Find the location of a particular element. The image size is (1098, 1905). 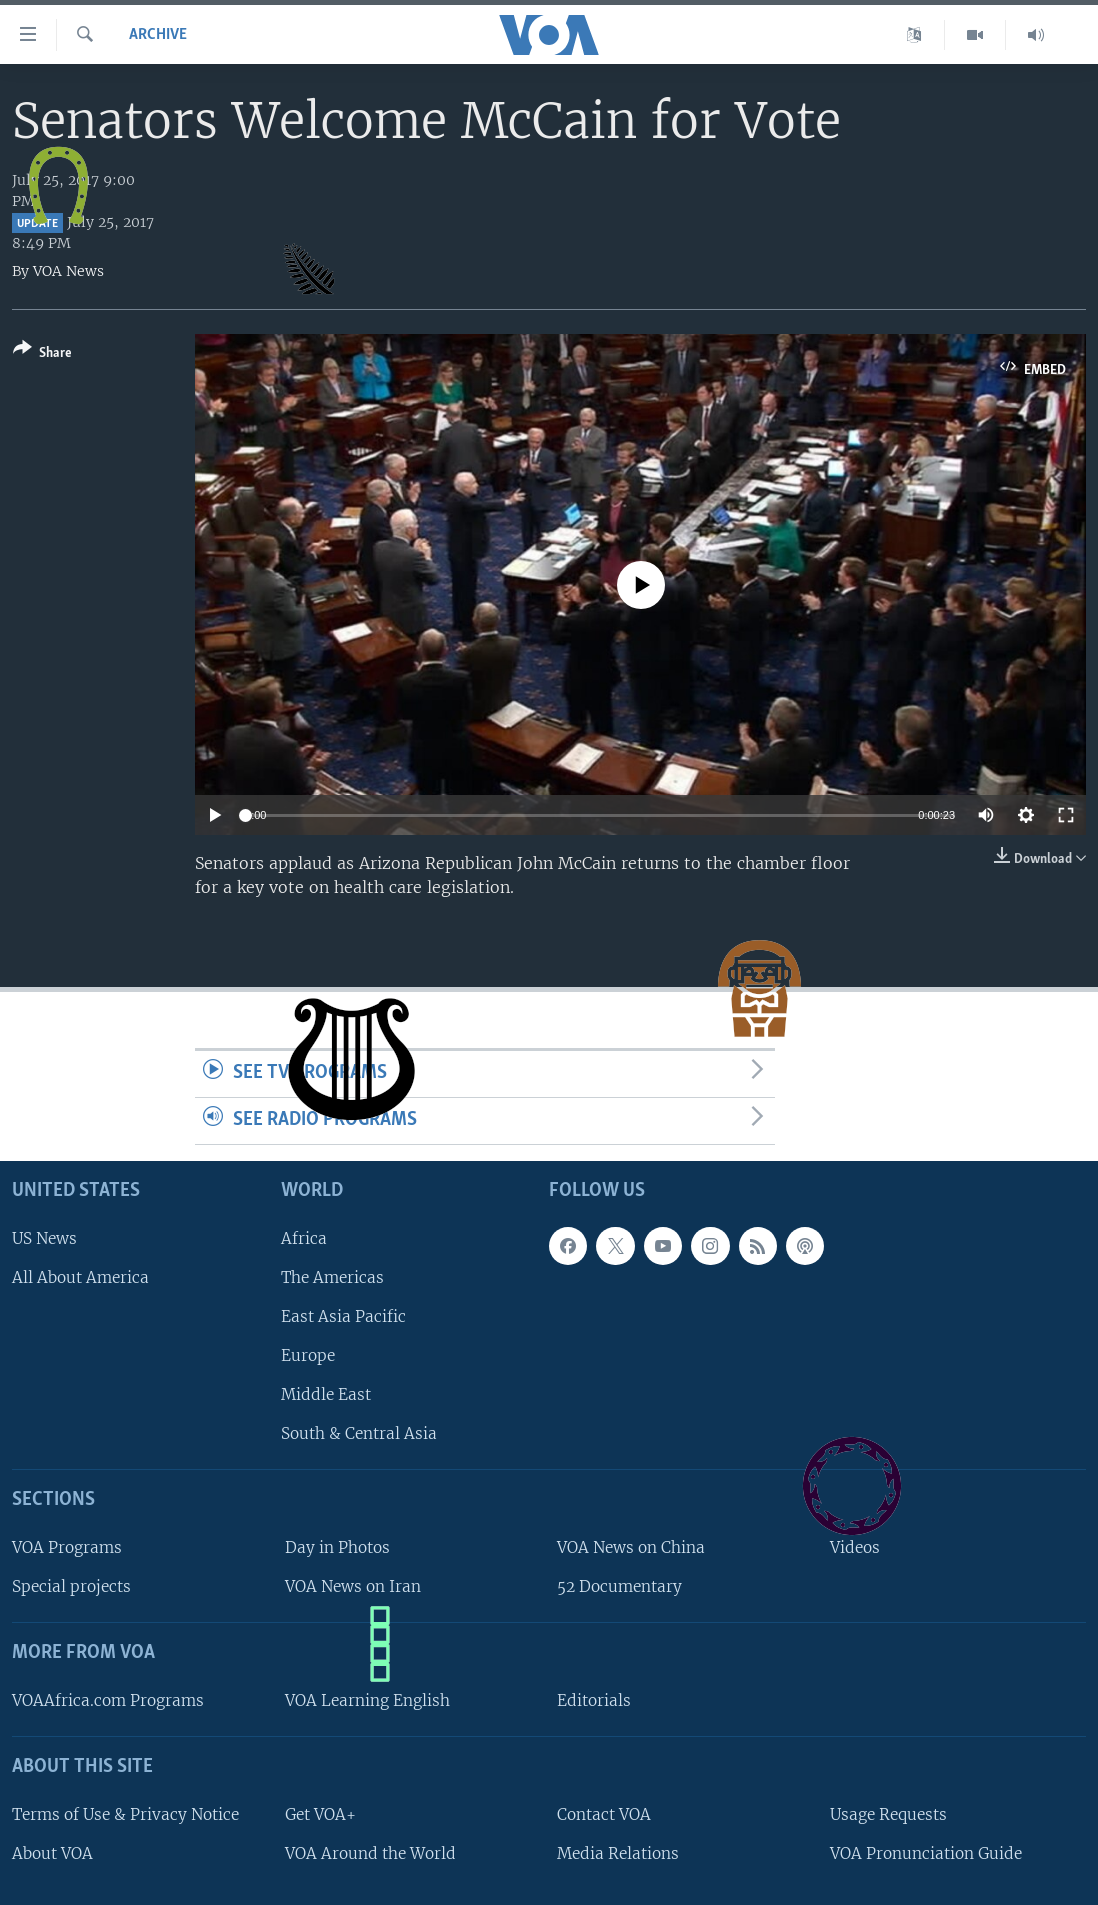

access music or audio features is located at coordinates (352, 1057).